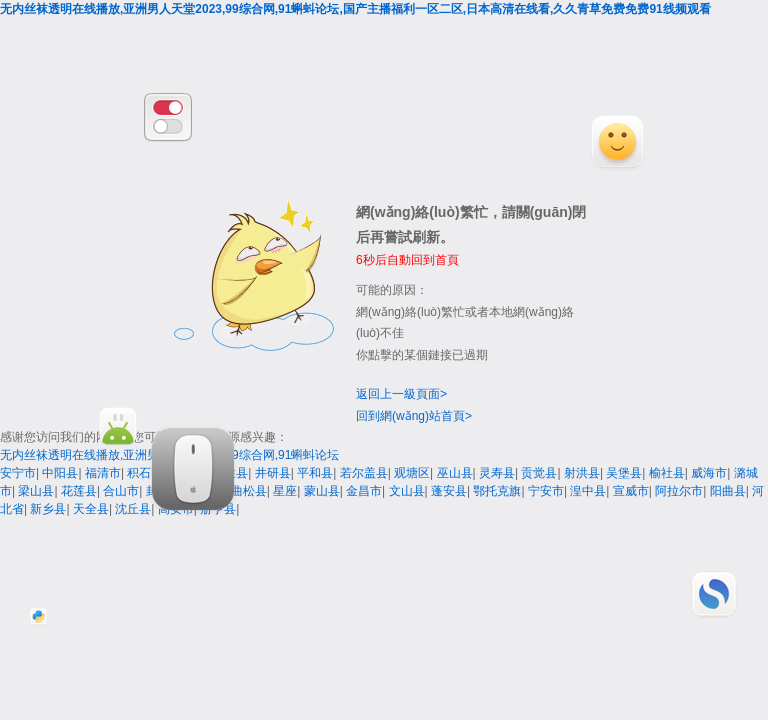  What do you see at coordinates (617, 141) in the screenshot?
I see `customize emoji and emoticon preferences` at bounding box center [617, 141].